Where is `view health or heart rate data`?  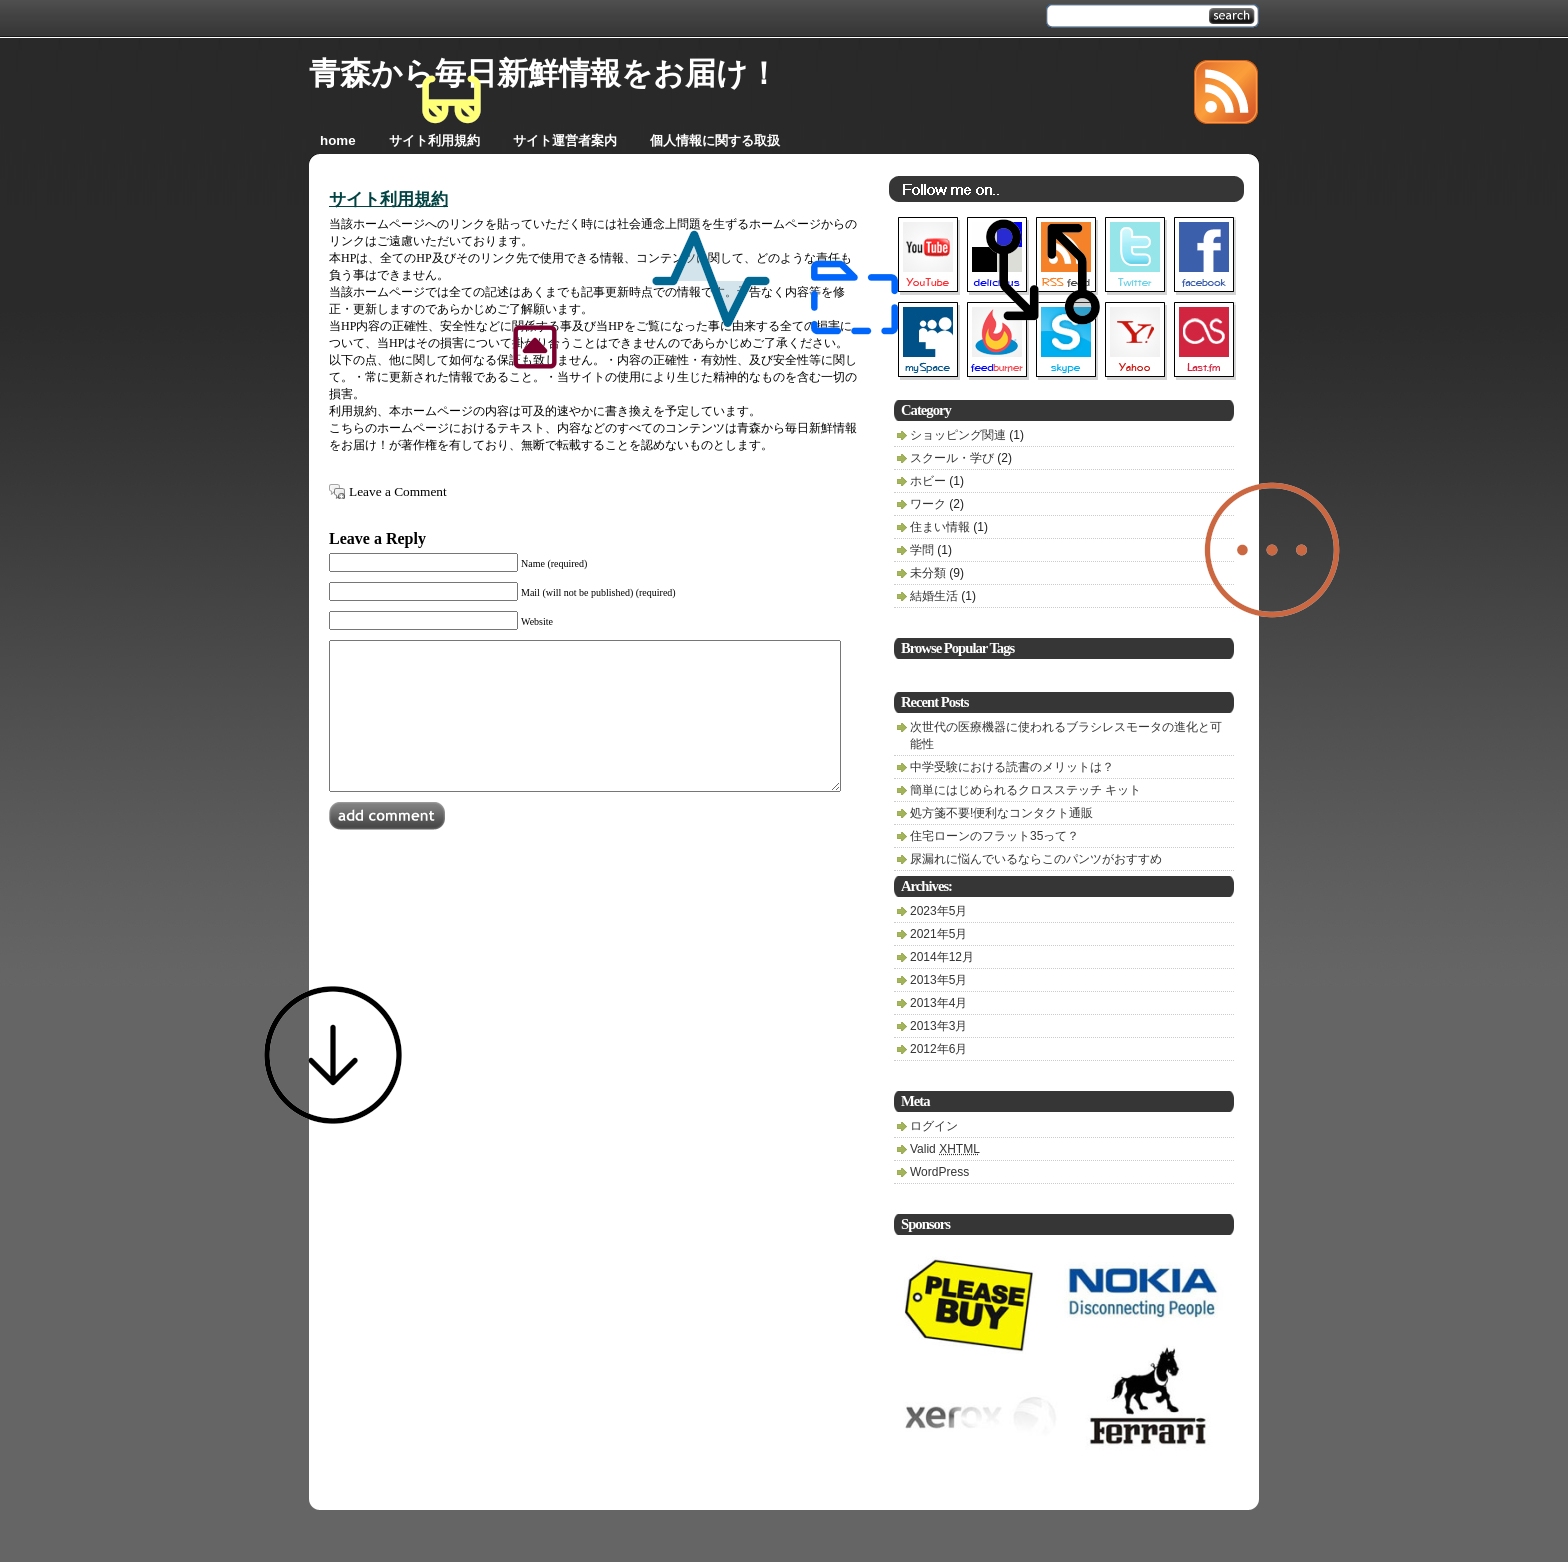 view health or heart rate data is located at coordinates (711, 281).